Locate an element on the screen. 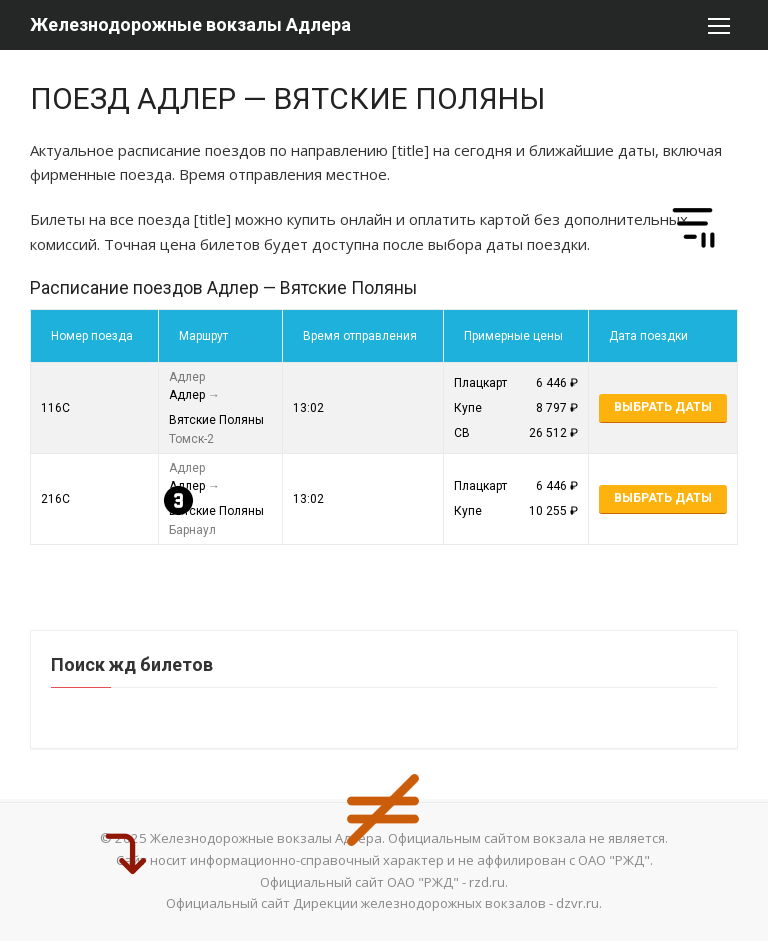 The height and width of the screenshot is (941, 768). indicates values are not equal is located at coordinates (383, 810).